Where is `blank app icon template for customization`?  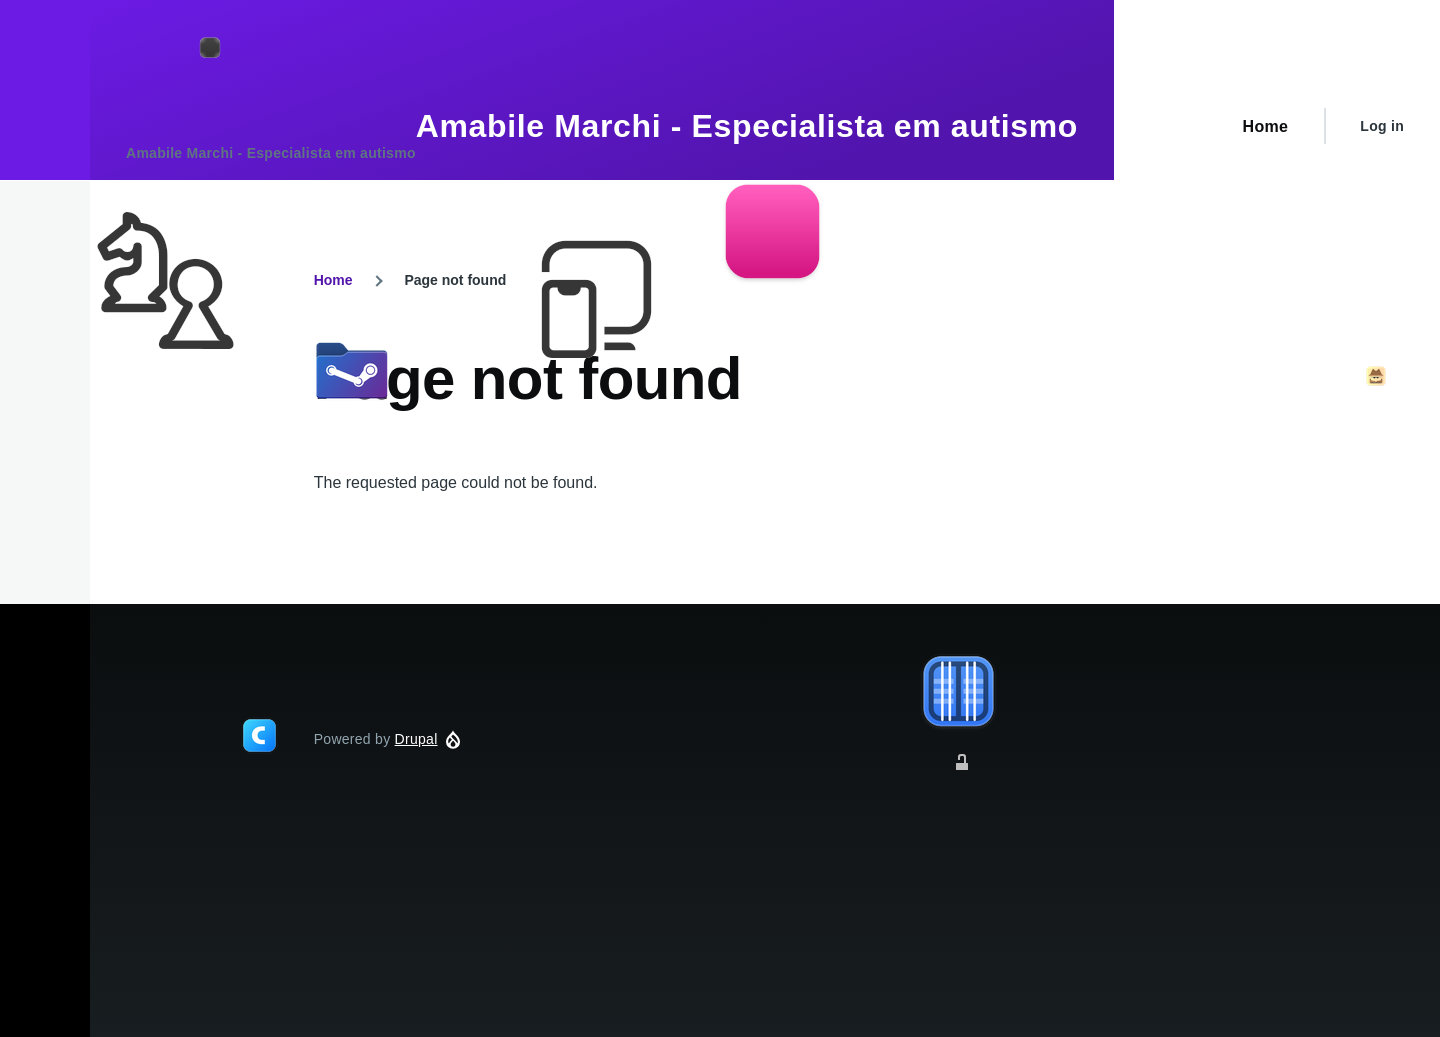 blank app icon template for customization is located at coordinates (772, 231).